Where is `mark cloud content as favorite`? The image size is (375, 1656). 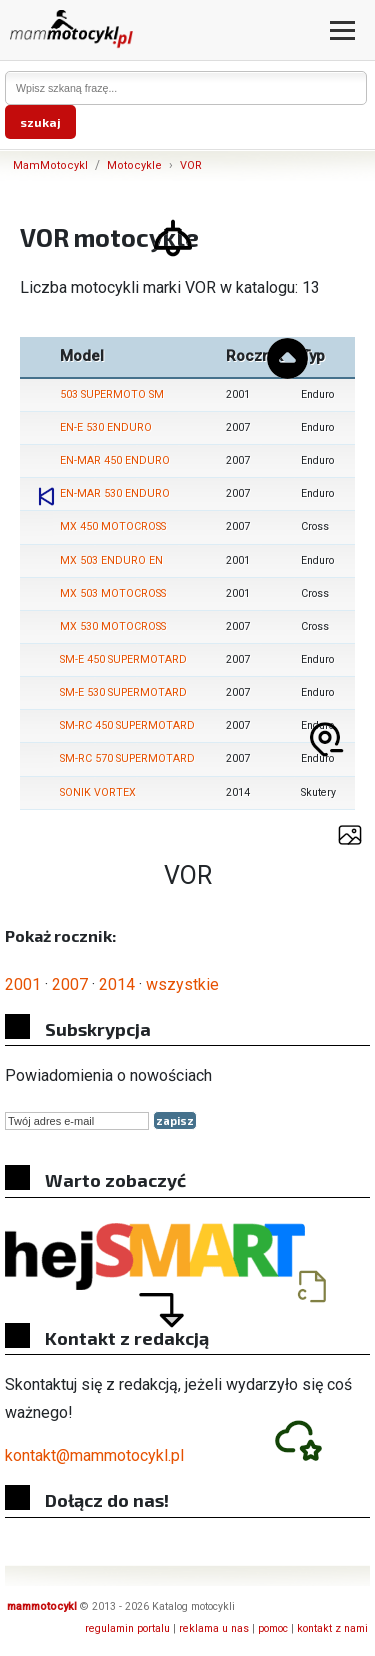 mark cloud content as favorite is located at coordinates (298, 1437).